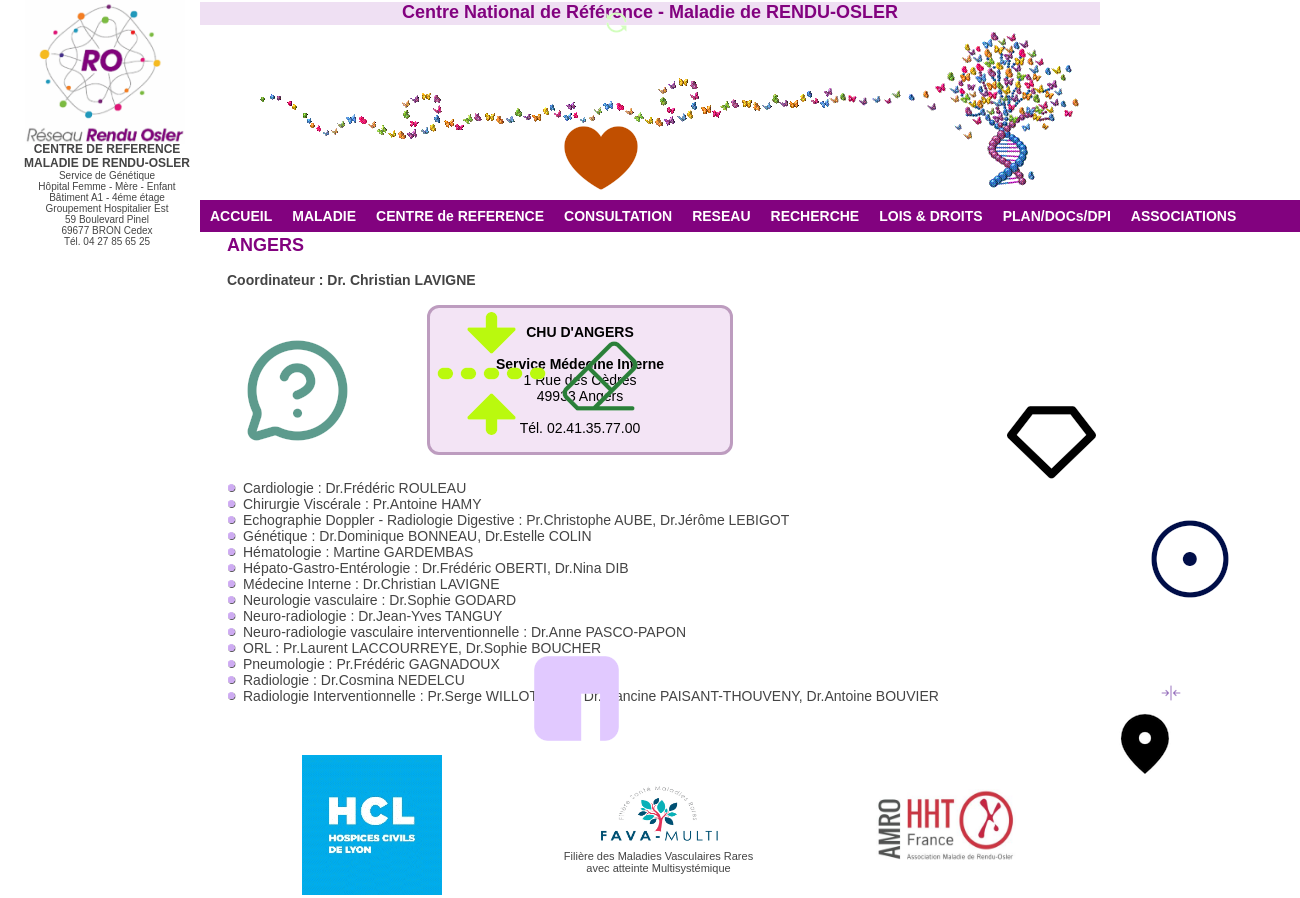 Image resolution: width=1300 pixels, height=898 pixels. I want to click on collapse or hide content section, so click(491, 373).